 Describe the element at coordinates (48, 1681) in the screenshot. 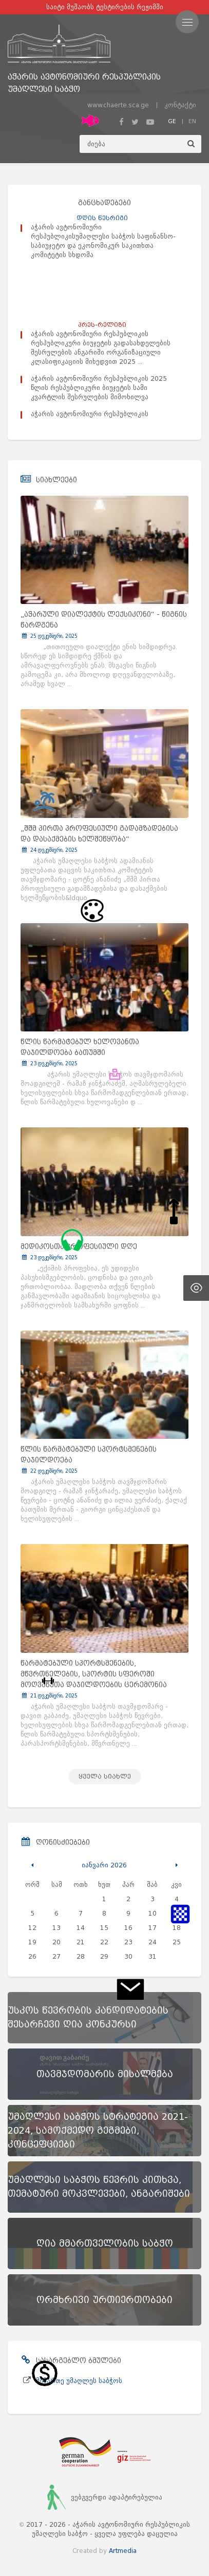

I see `access workout or fitness features` at that location.